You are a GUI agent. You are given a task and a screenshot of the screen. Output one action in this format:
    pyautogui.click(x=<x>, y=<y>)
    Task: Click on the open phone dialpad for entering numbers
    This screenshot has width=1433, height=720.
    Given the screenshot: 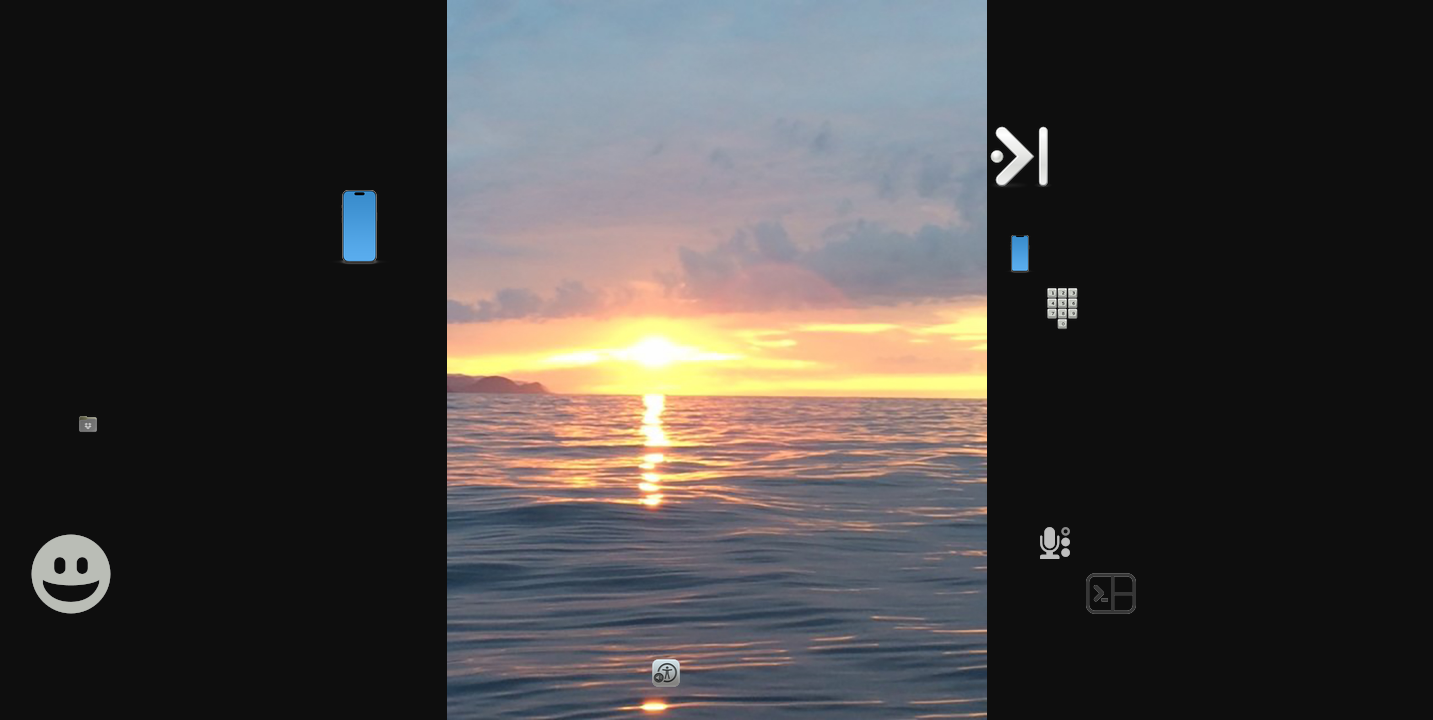 What is the action you would take?
    pyautogui.click(x=1062, y=308)
    